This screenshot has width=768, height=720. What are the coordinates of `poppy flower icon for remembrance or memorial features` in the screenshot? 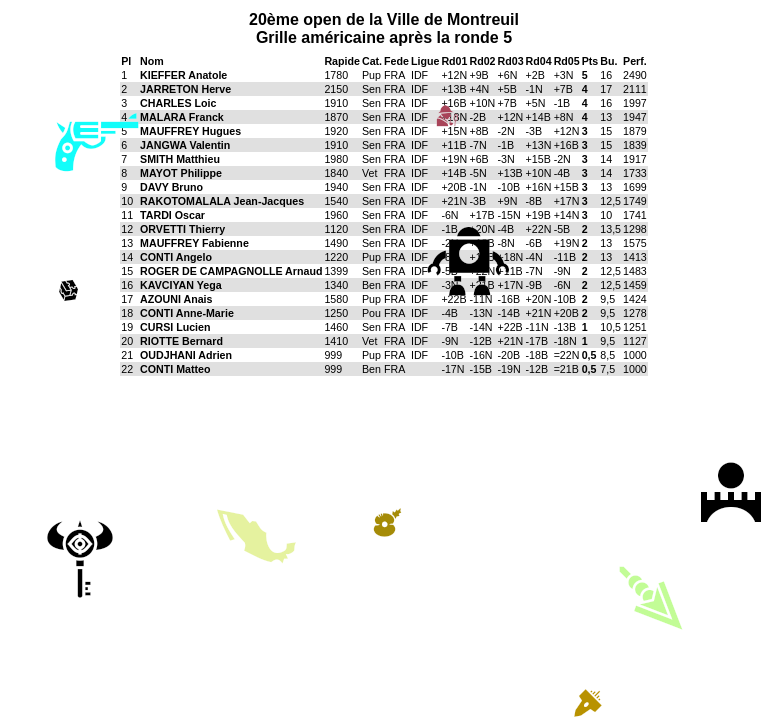 It's located at (387, 522).